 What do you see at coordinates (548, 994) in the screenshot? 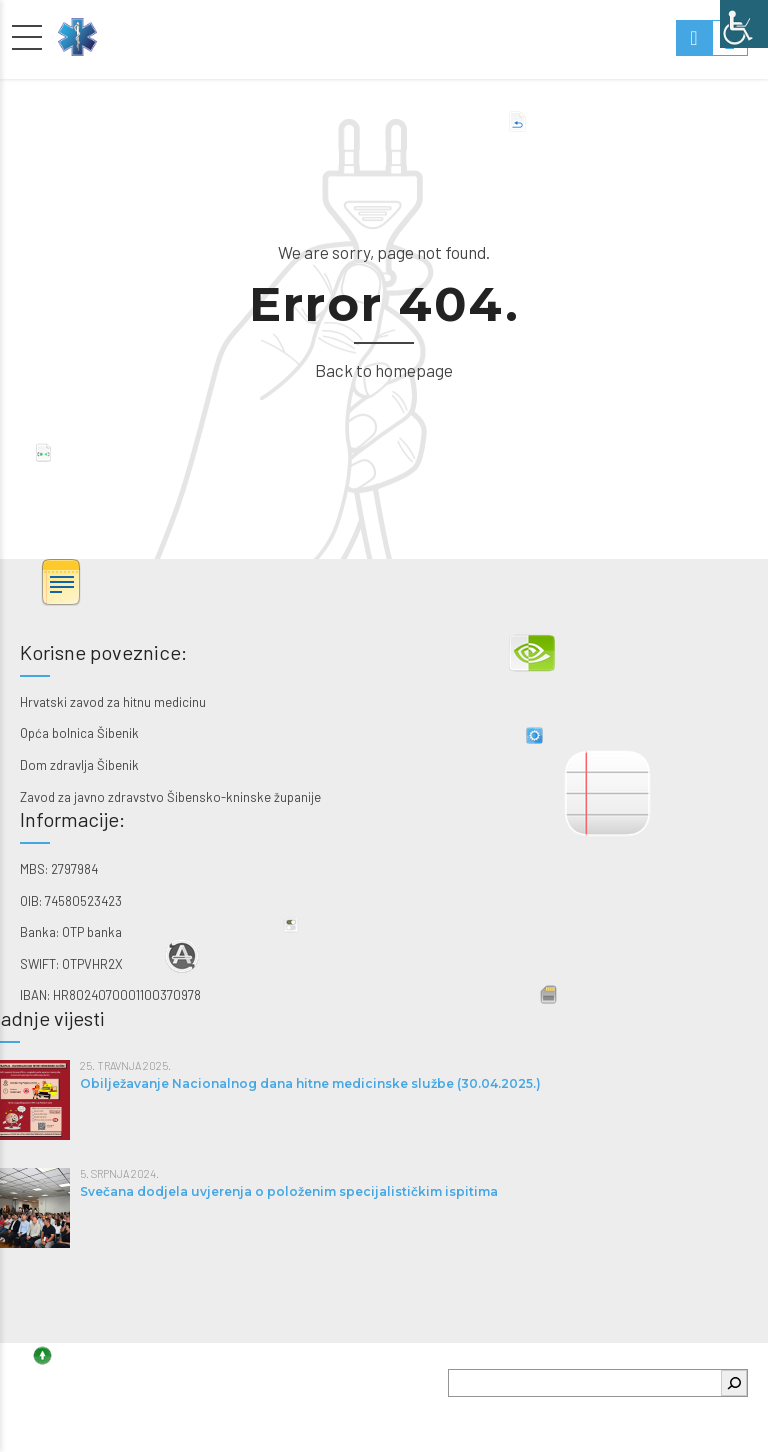
I see `access connected USB flash drive` at bounding box center [548, 994].